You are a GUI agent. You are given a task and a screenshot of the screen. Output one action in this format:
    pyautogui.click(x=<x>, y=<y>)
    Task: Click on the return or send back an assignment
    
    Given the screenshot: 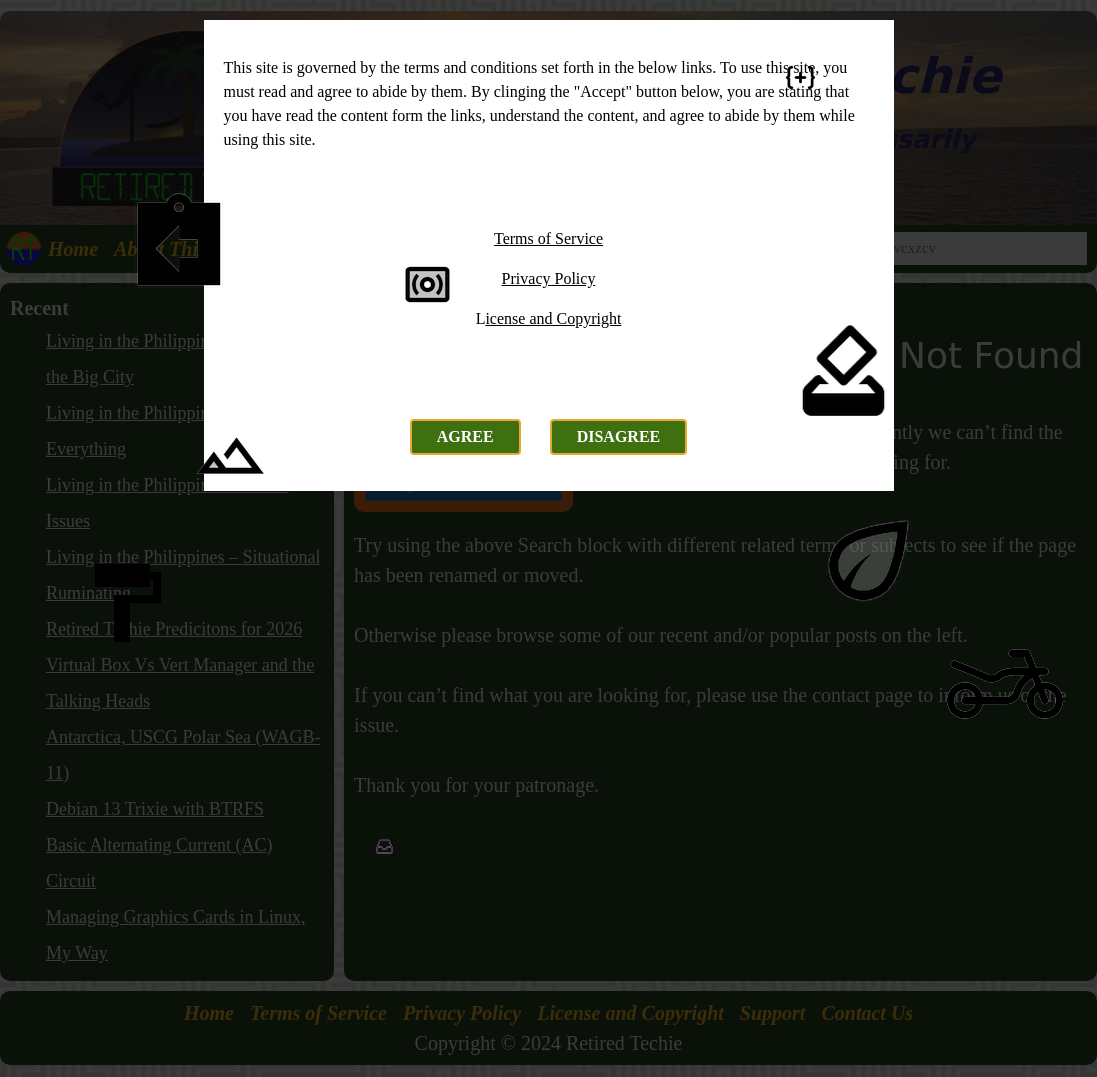 What is the action you would take?
    pyautogui.click(x=179, y=244)
    